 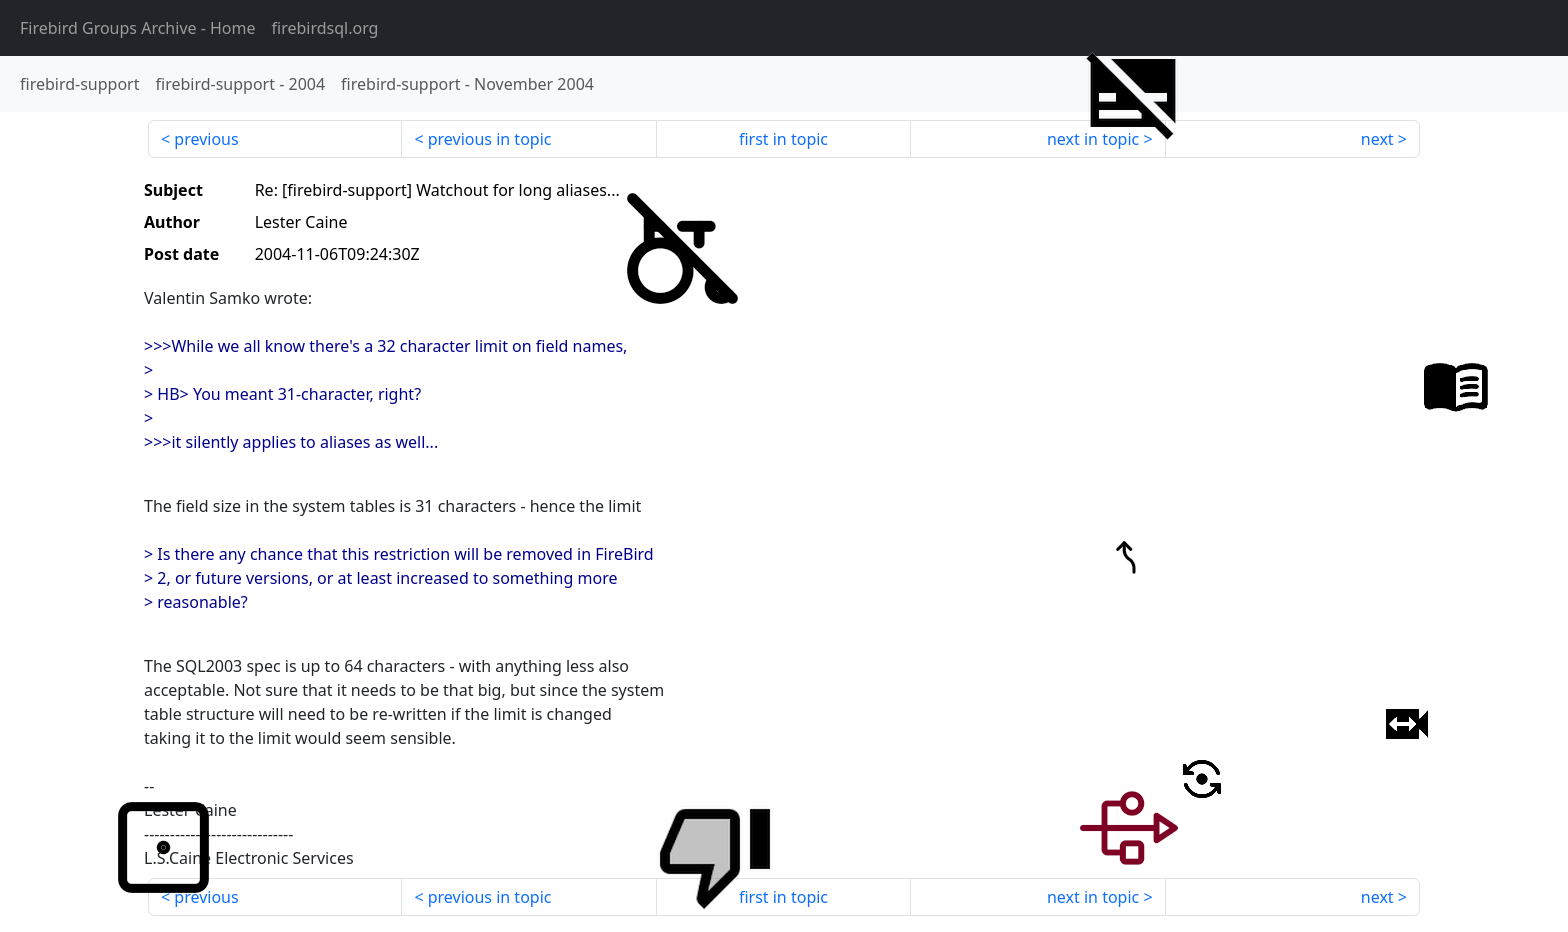 I want to click on roll the dice or generate a random result, so click(x=163, y=847).